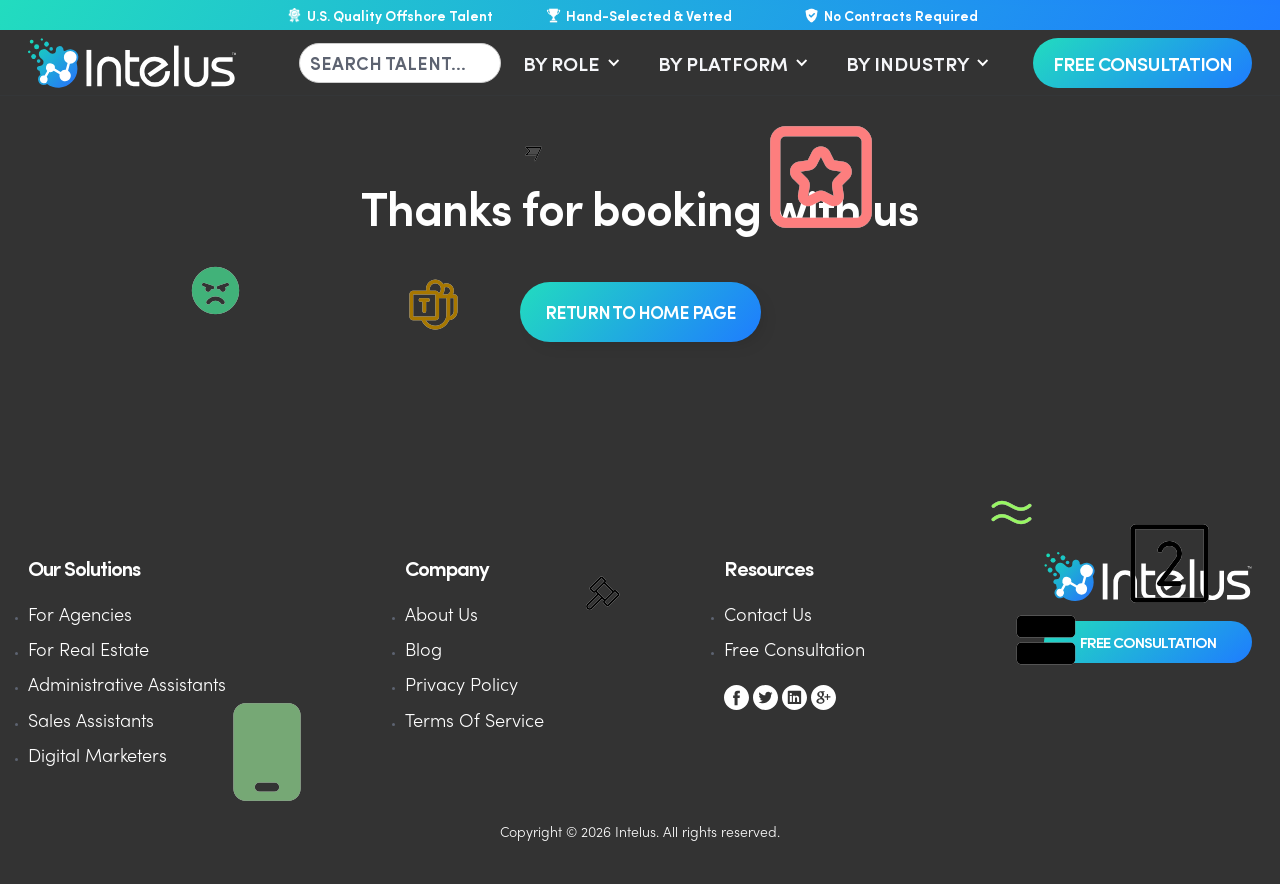 The height and width of the screenshot is (884, 1280). What do you see at coordinates (267, 752) in the screenshot?
I see `indicates mobile device or smartphone` at bounding box center [267, 752].